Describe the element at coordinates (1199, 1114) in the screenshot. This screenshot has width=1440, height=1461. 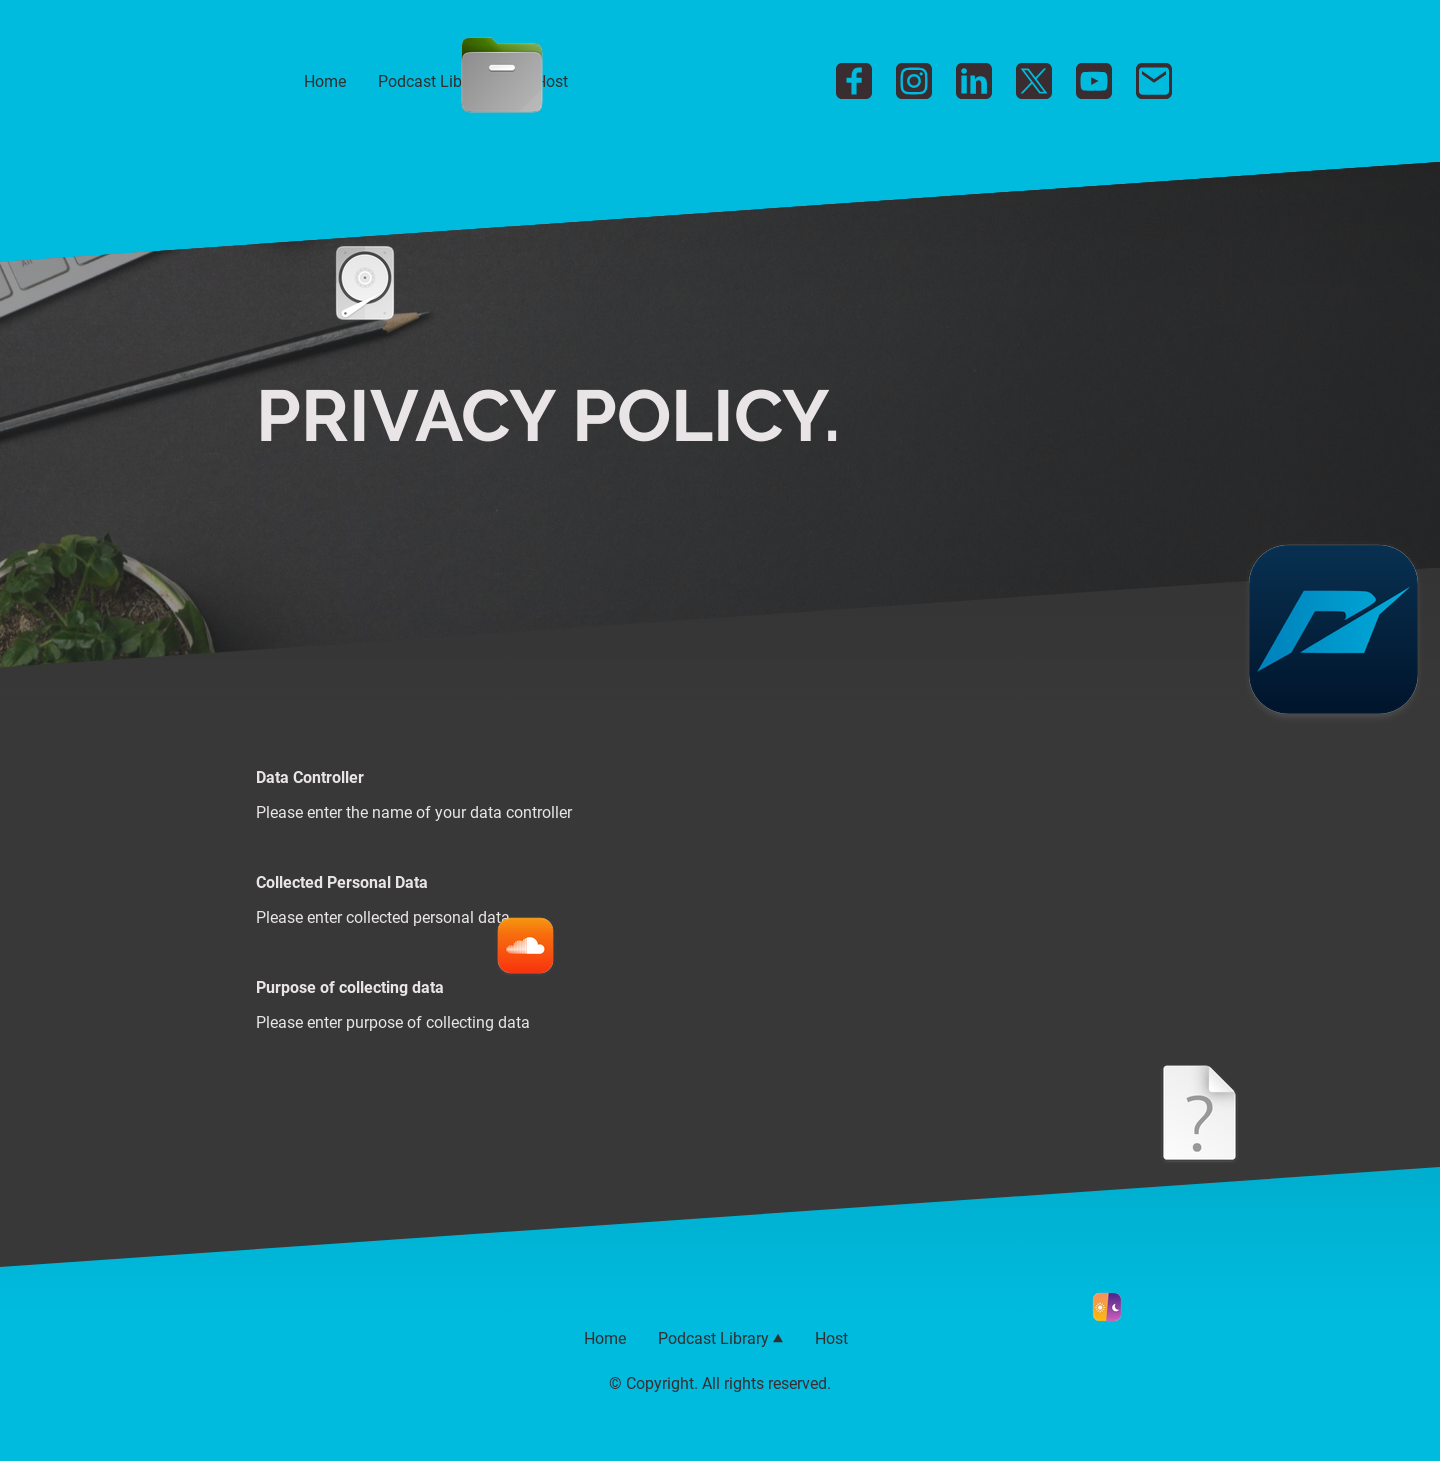
I see `indicates an unrecognized file type` at that location.